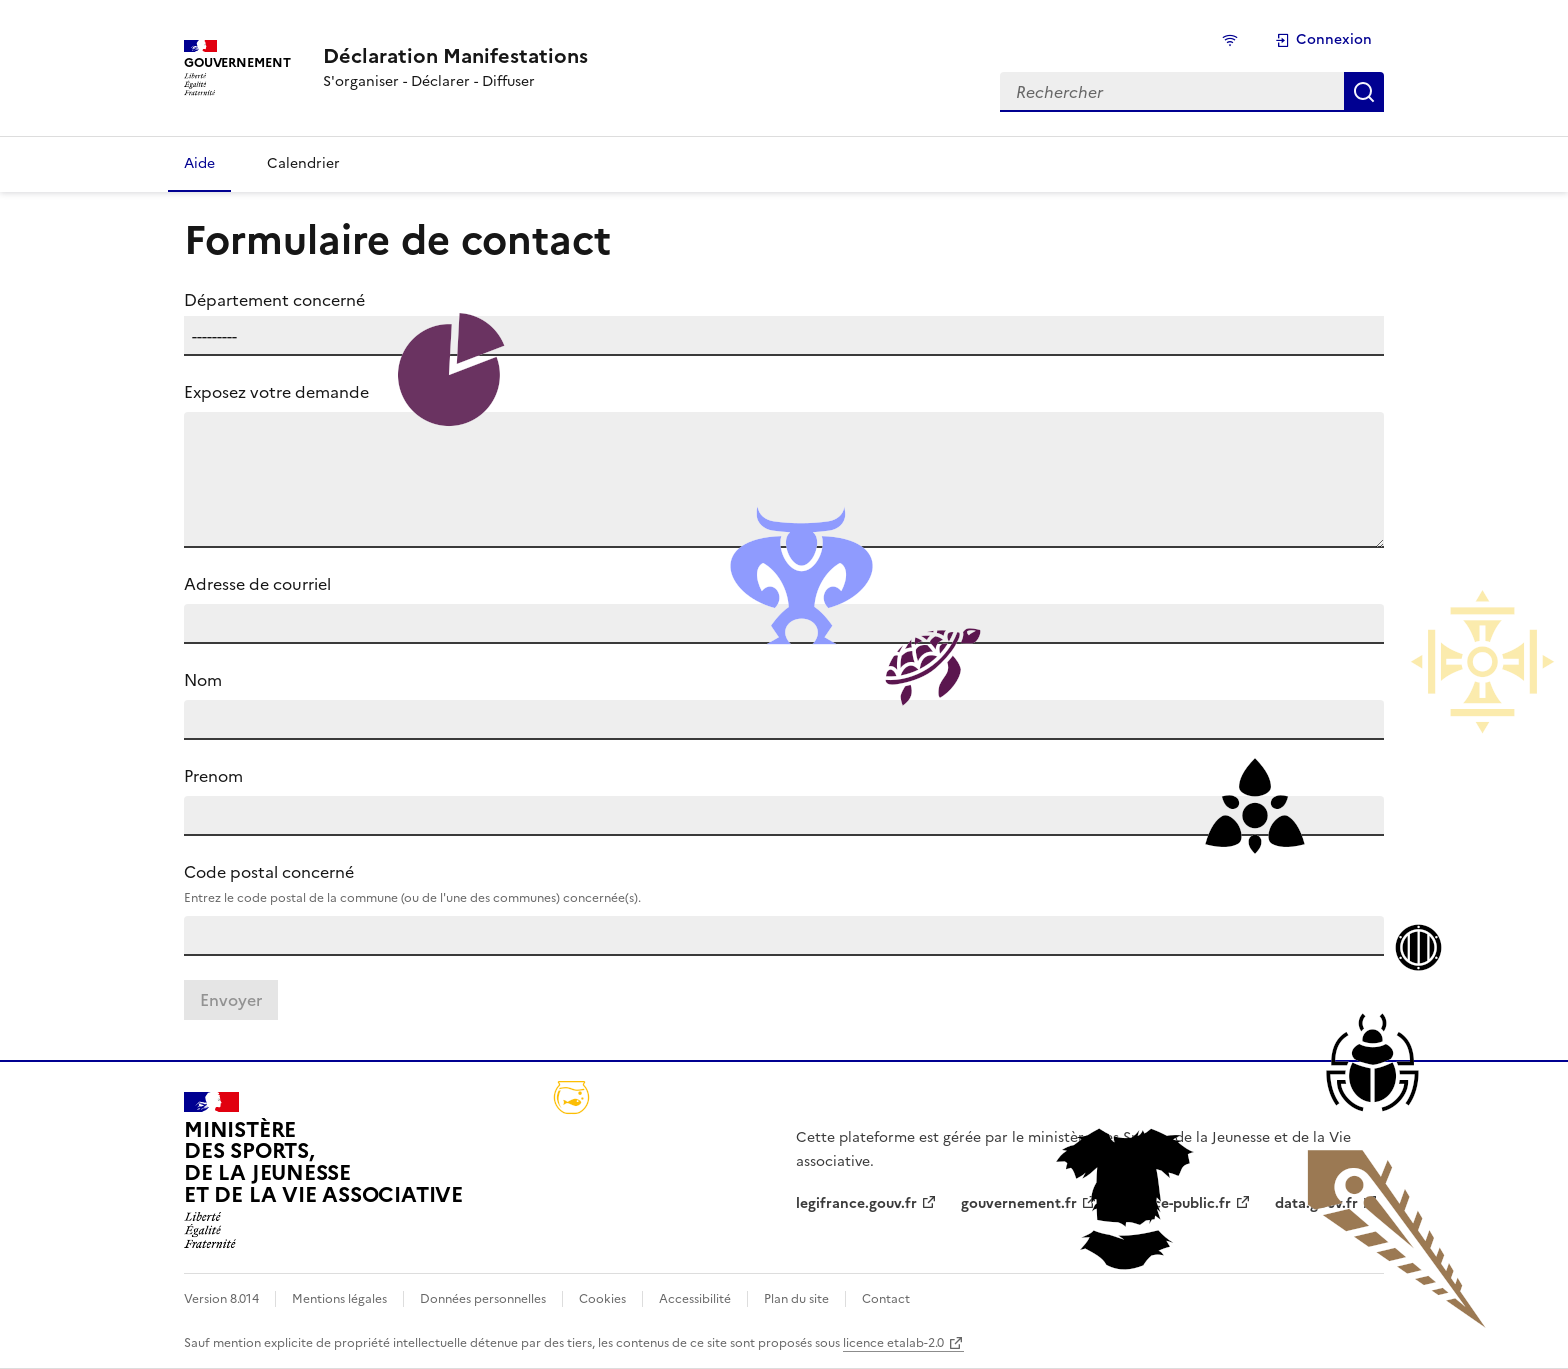  I want to click on religious or gothic-themed game category, so click(1482, 662).